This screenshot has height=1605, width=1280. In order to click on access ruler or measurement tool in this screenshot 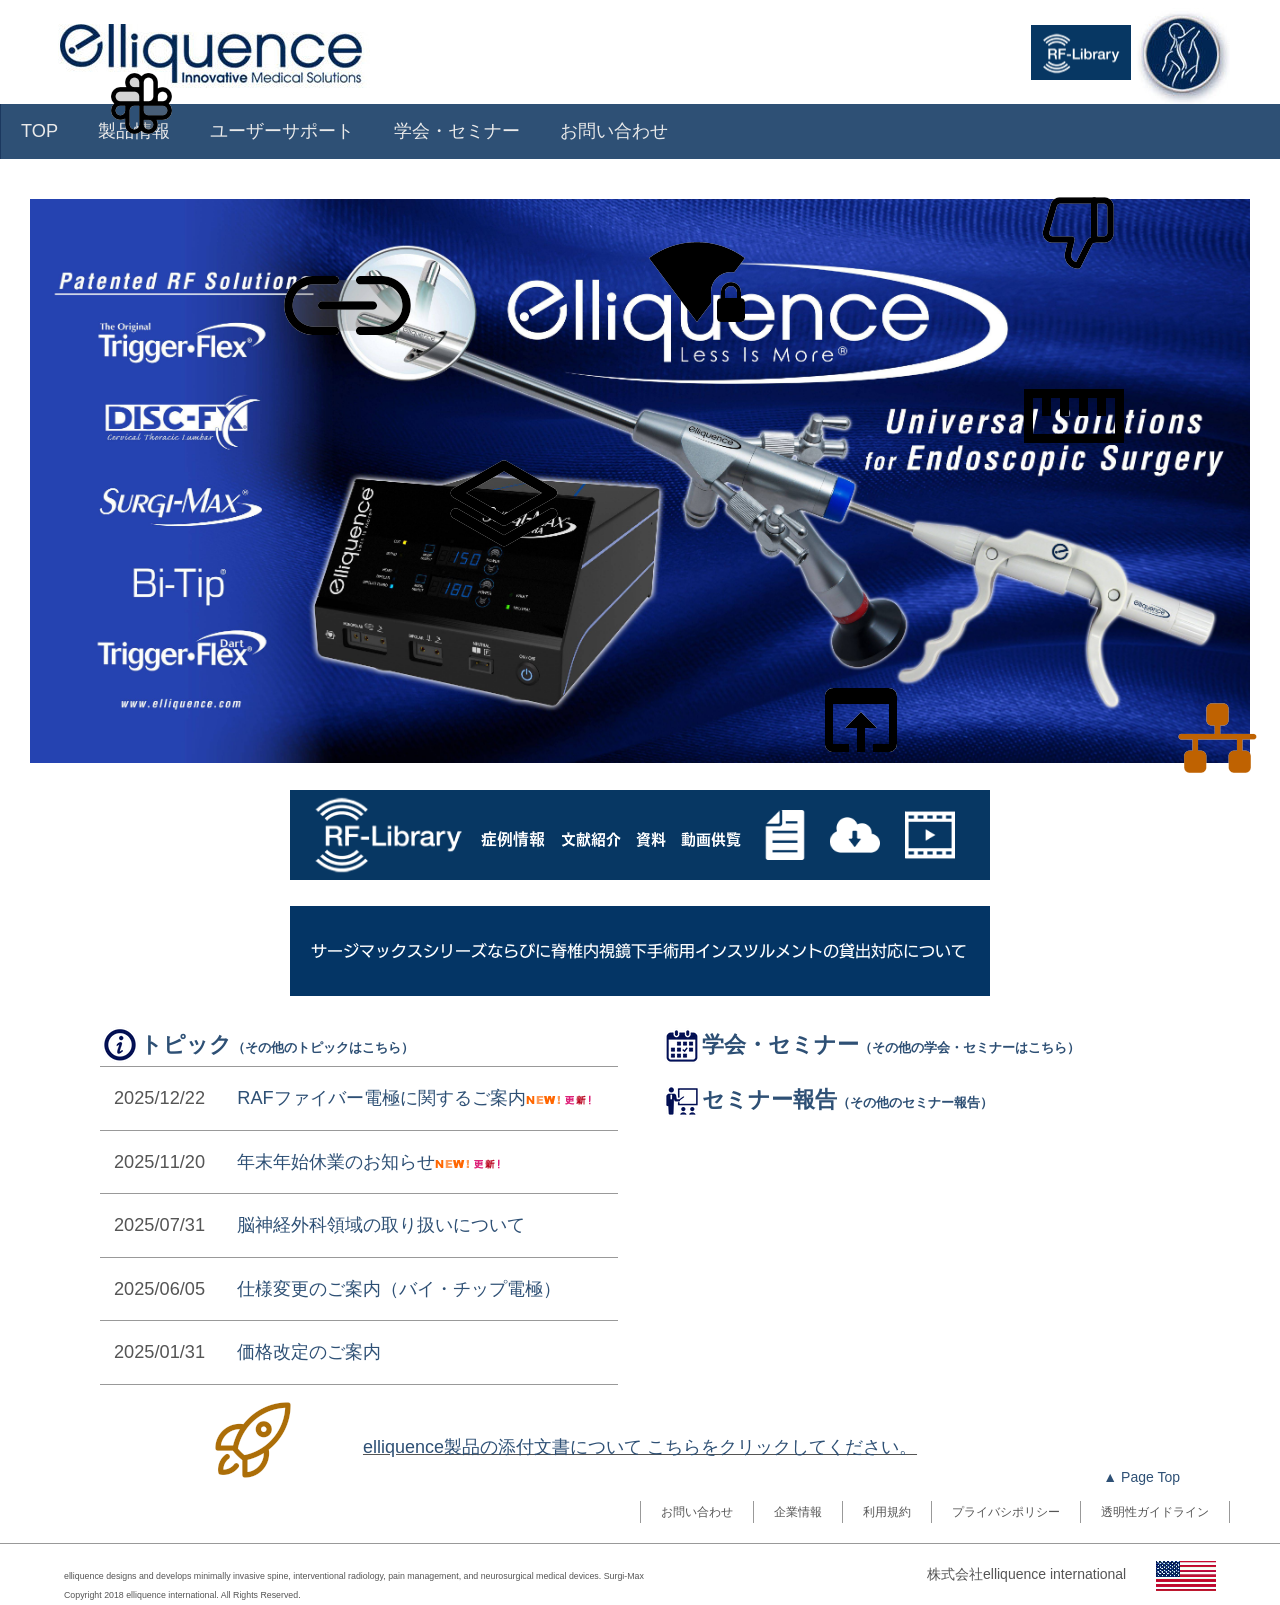, I will do `click(1074, 416)`.